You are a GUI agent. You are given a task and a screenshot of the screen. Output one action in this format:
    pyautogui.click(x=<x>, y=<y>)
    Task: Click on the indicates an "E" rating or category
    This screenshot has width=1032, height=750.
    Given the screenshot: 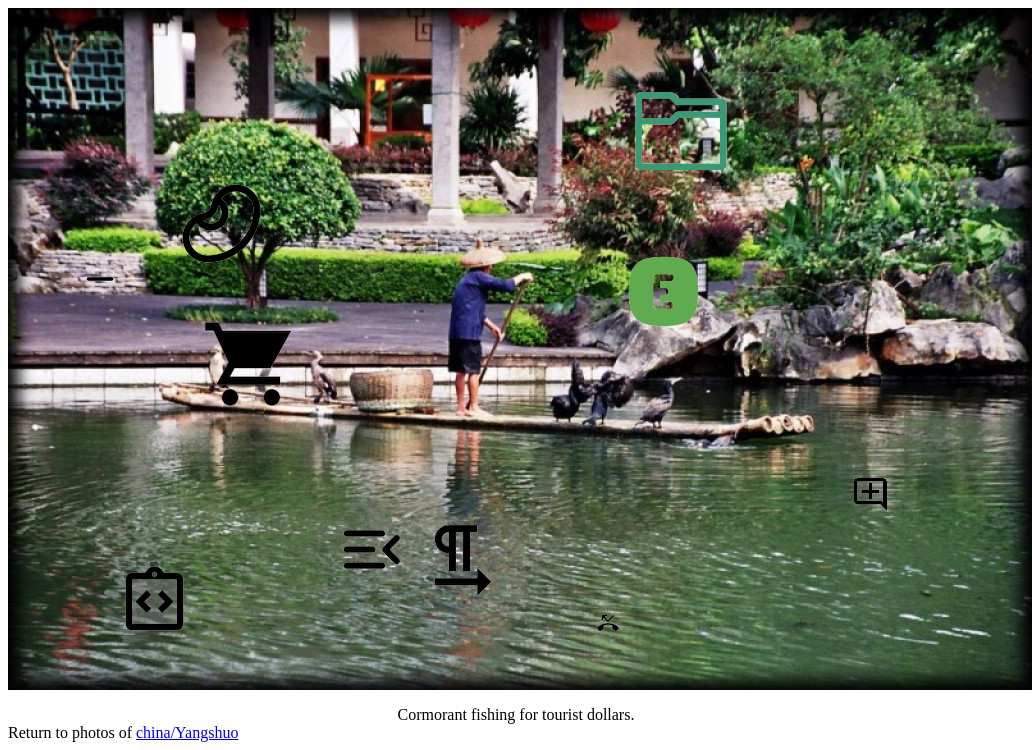 What is the action you would take?
    pyautogui.click(x=663, y=291)
    